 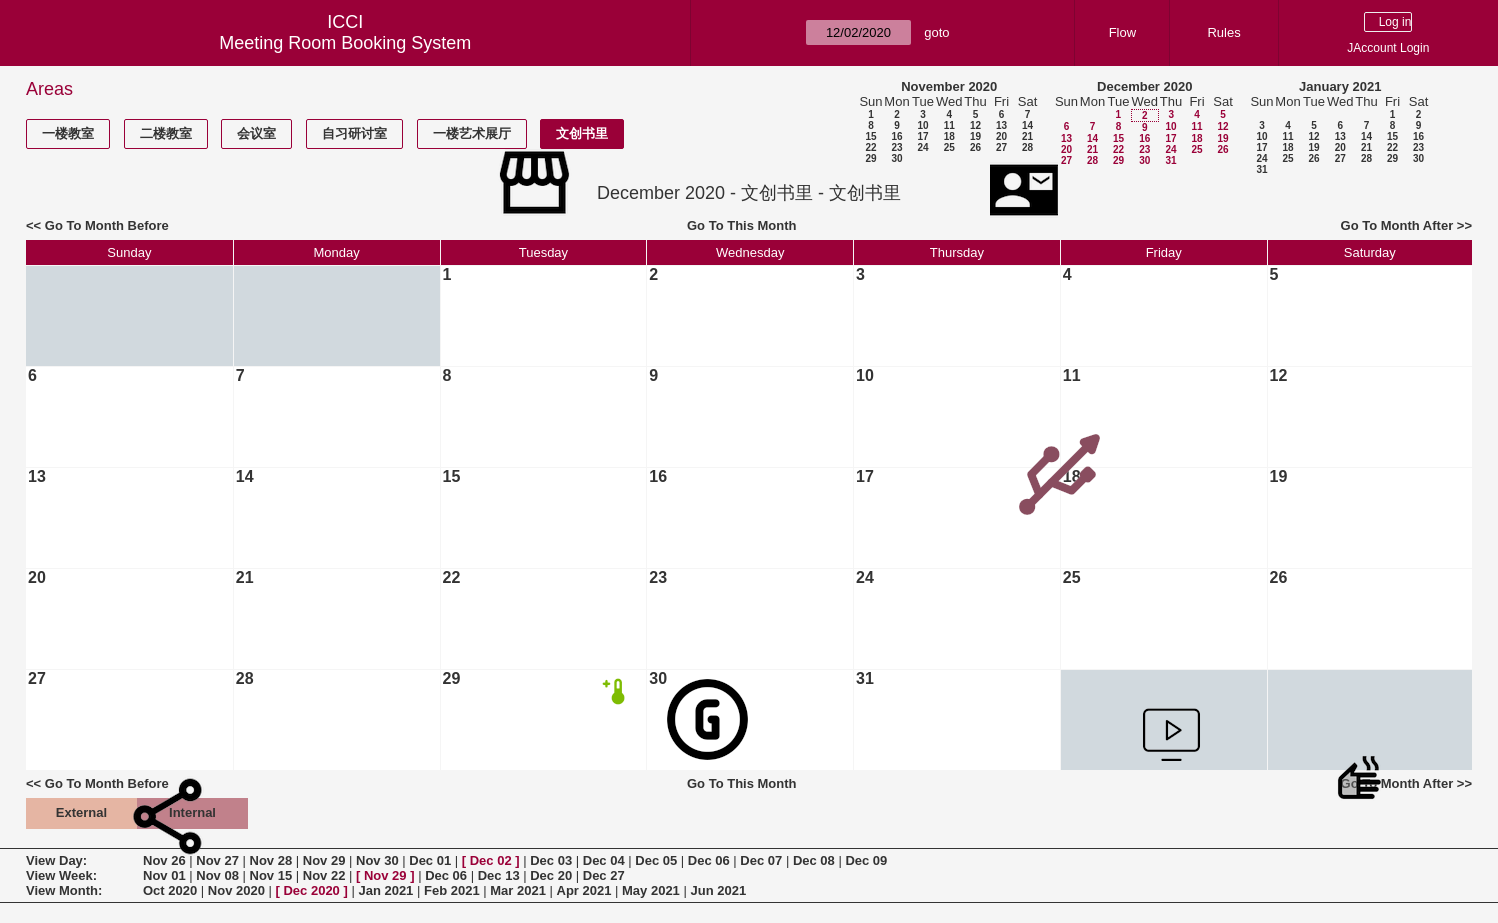 I want to click on play video on display, so click(x=1171, y=732).